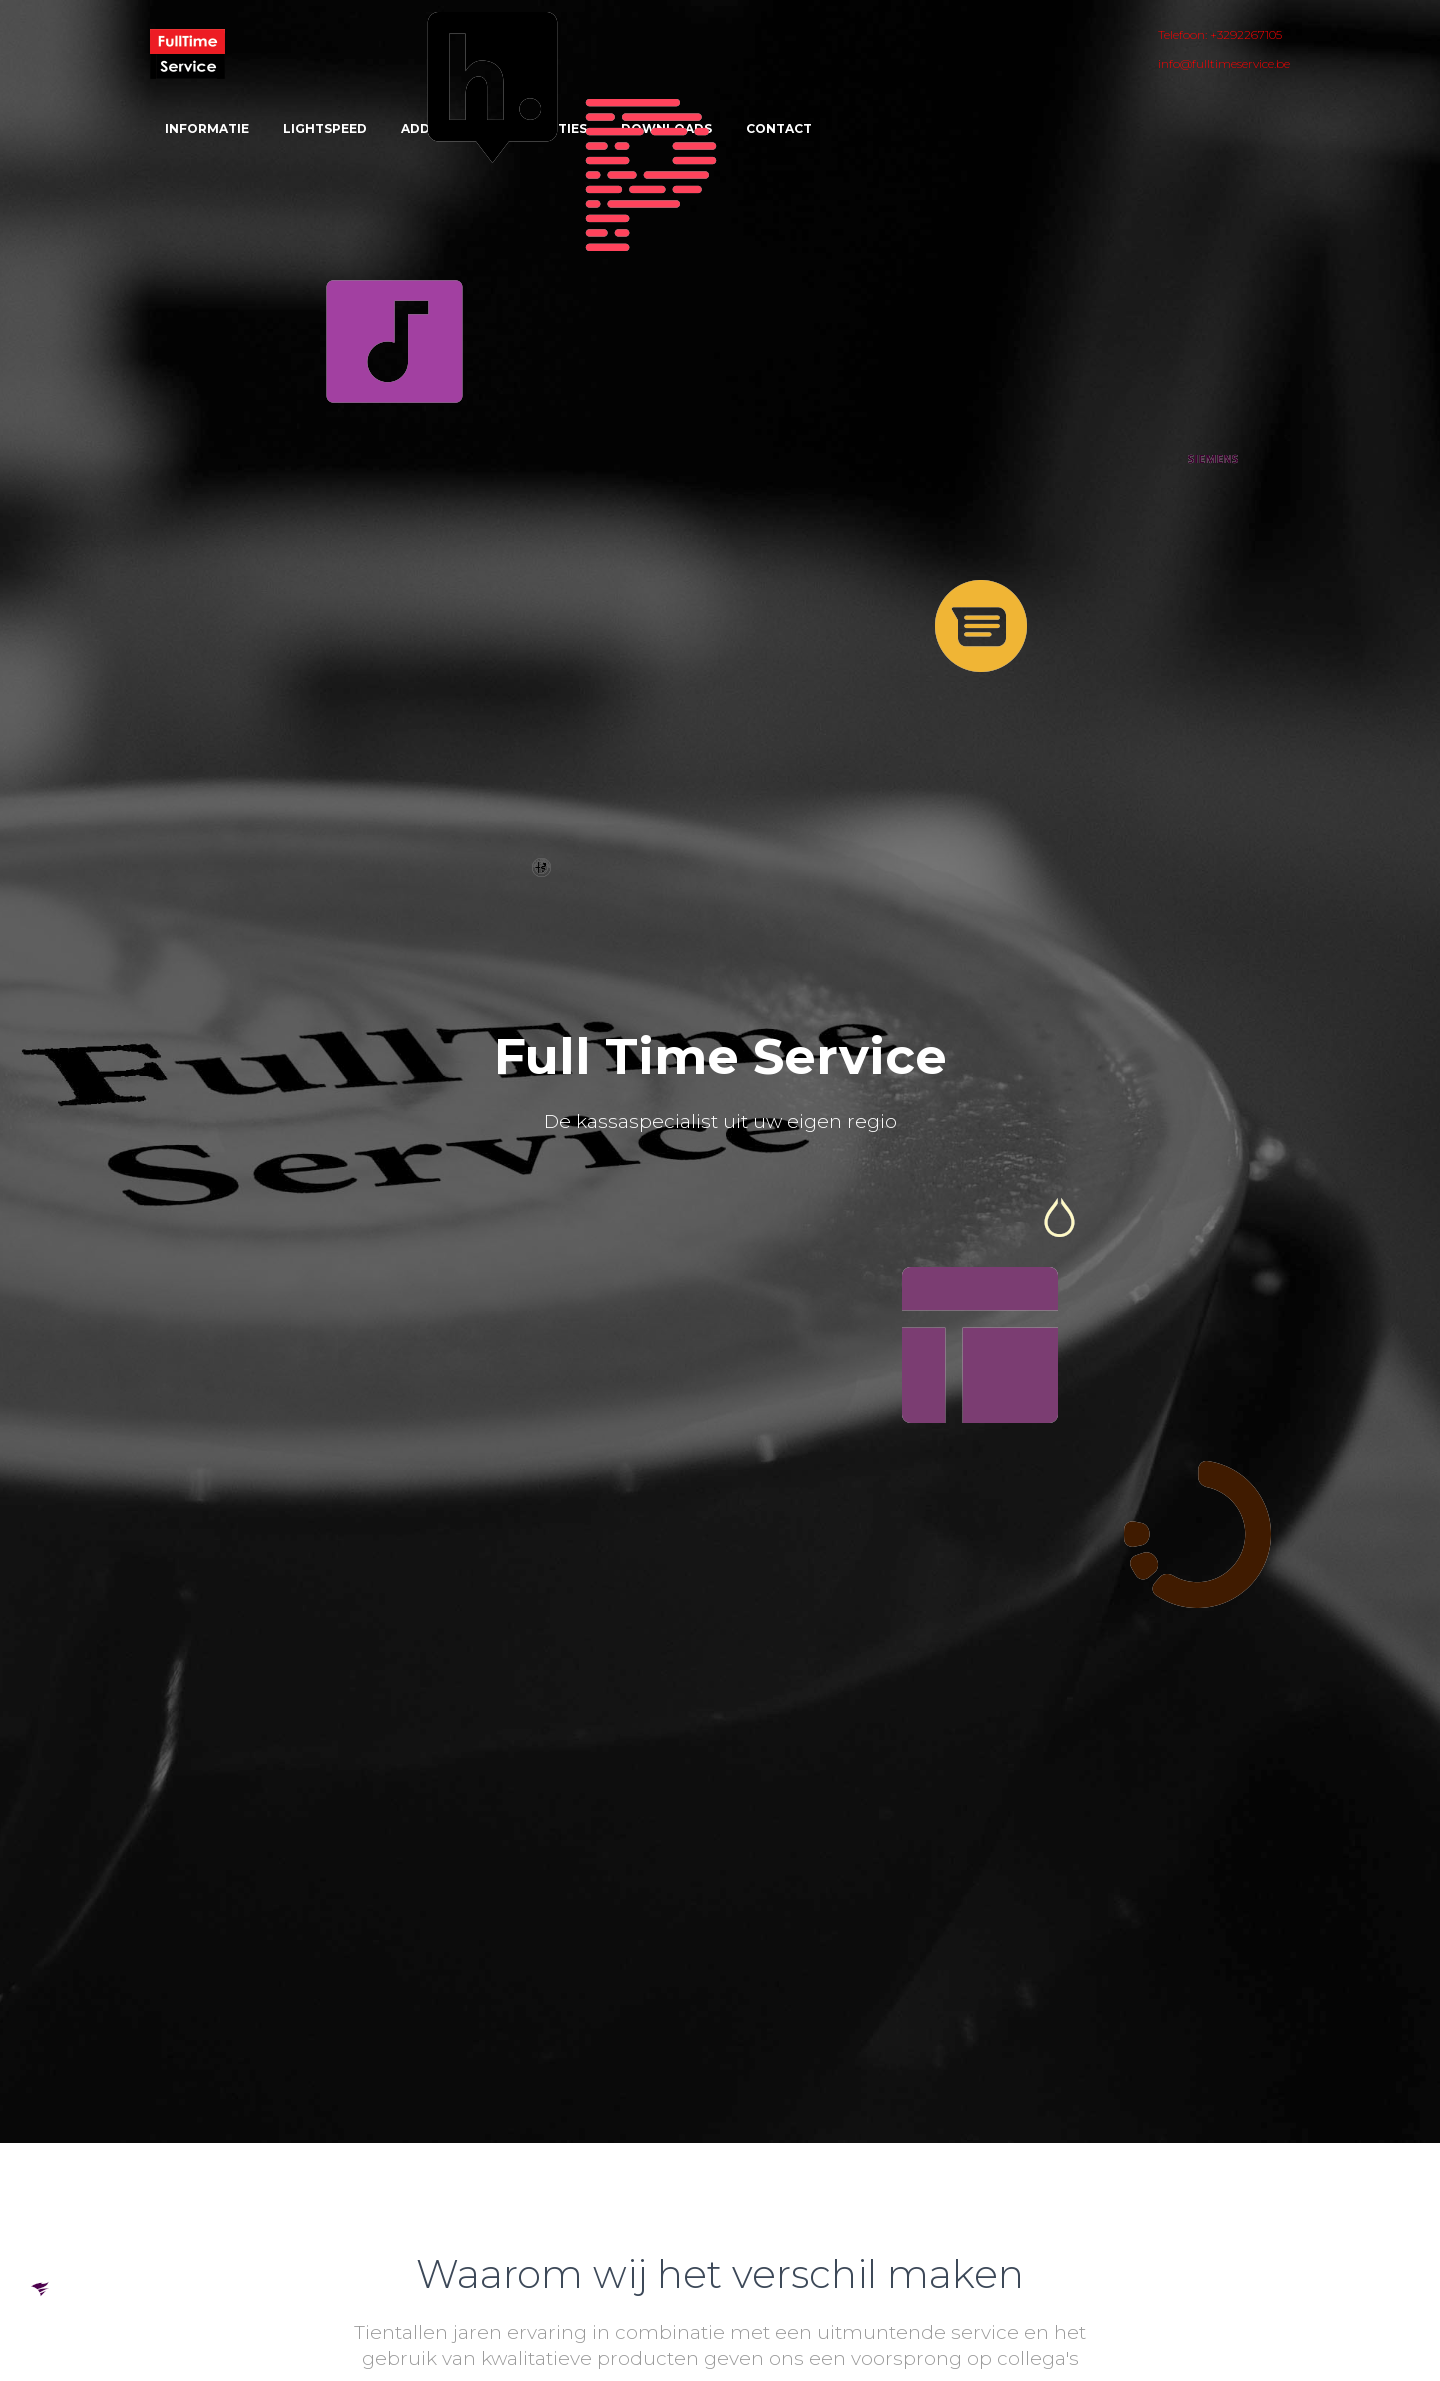 The image size is (1440, 2381). What do you see at coordinates (492, 87) in the screenshot?
I see `open hypothesis annotation tool` at bounding box center [492, 87].